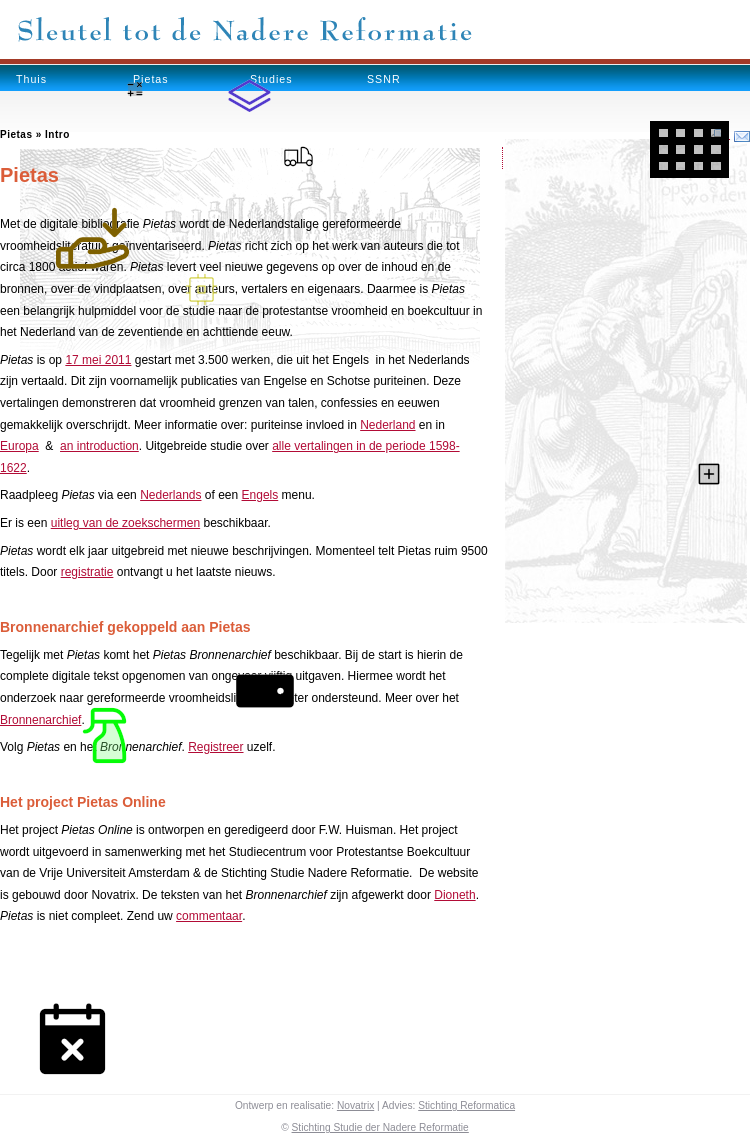 The height and width of the screenshot is (1139, 750). What do you see at coordinates (106, 735) in the screenshot?
I see `access cleaning or household supplies` at bounding box center [106, 735].